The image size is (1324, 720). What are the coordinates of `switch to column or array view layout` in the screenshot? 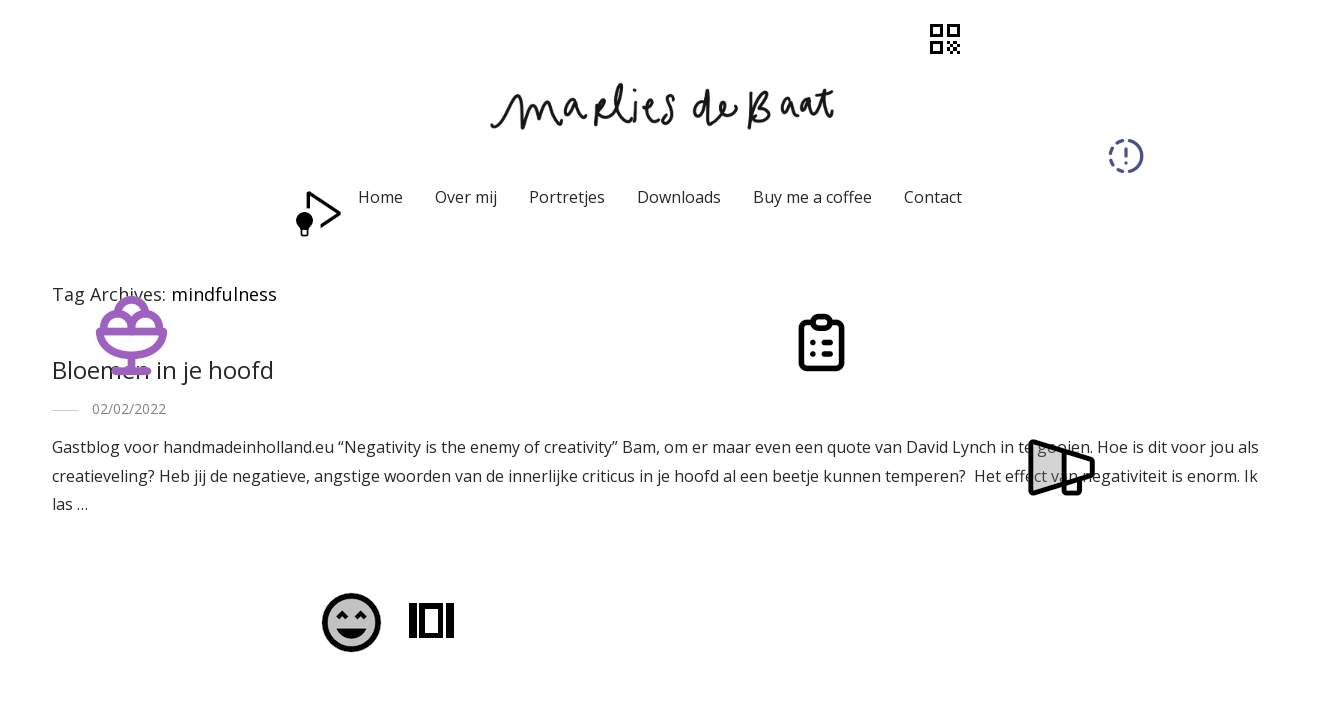 It's located at (430, 622).